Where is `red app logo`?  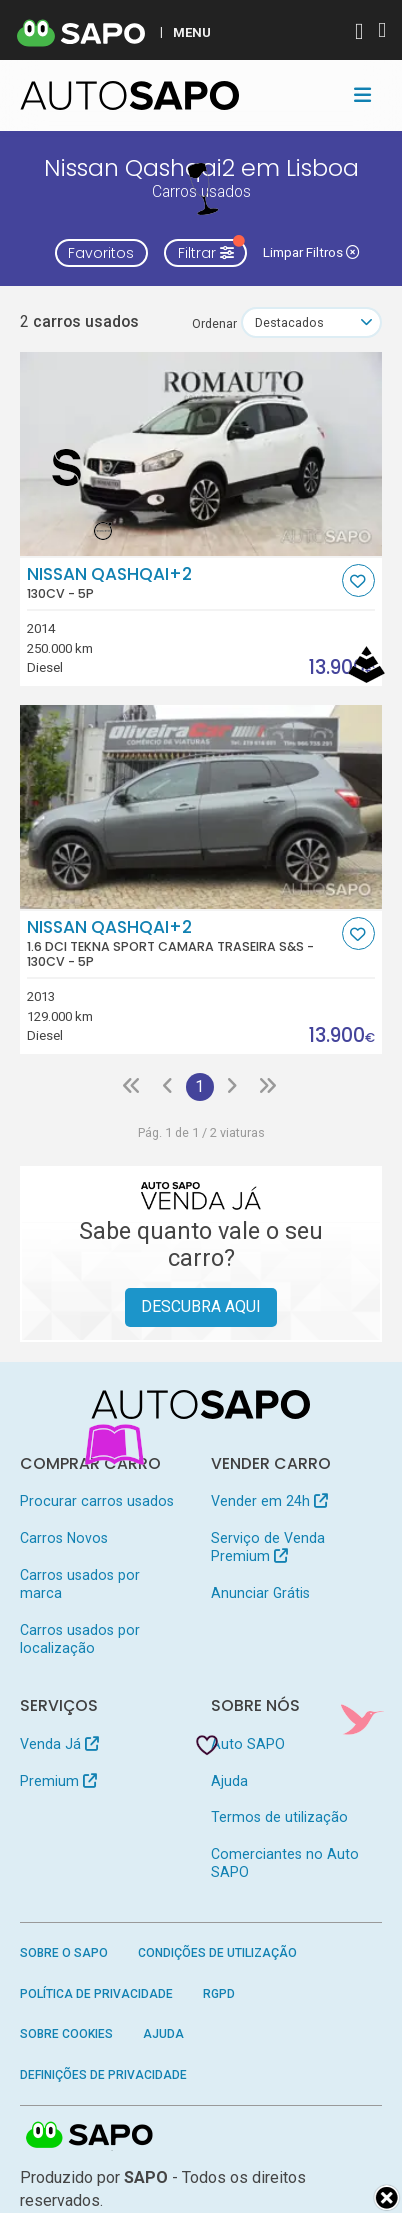 red app logo is located at coordinates (366, 664).